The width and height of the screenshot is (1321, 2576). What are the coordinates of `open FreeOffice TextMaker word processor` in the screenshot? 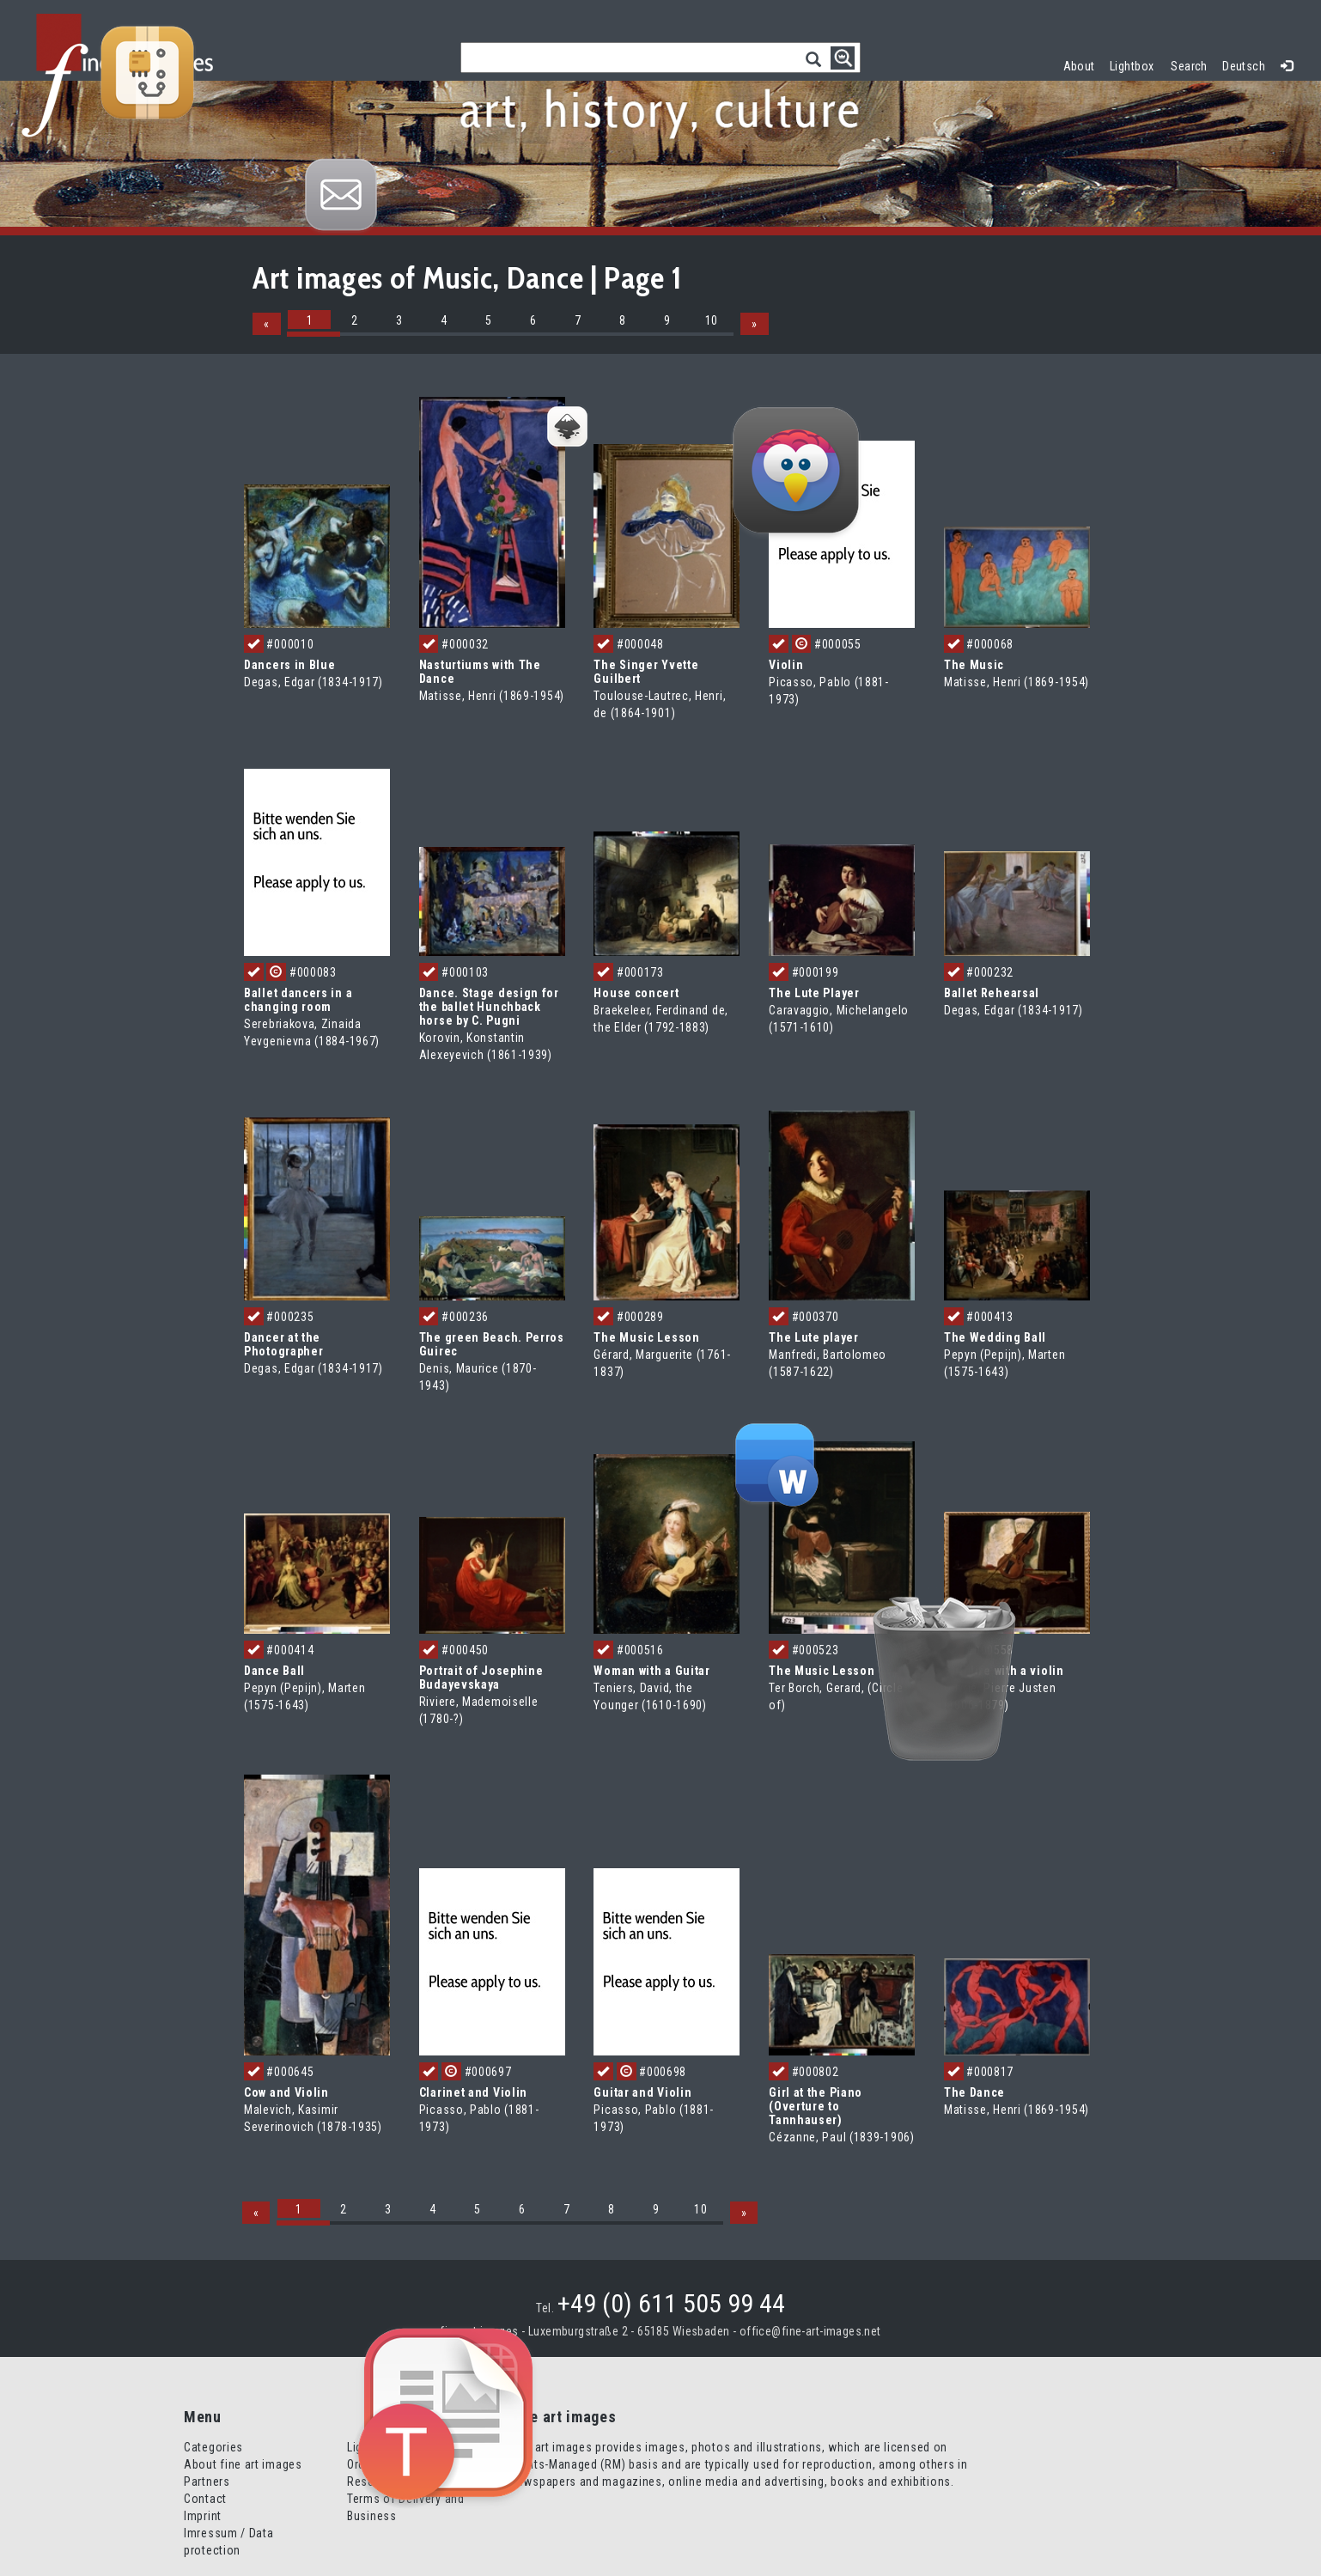 It's located at (448, 2413).